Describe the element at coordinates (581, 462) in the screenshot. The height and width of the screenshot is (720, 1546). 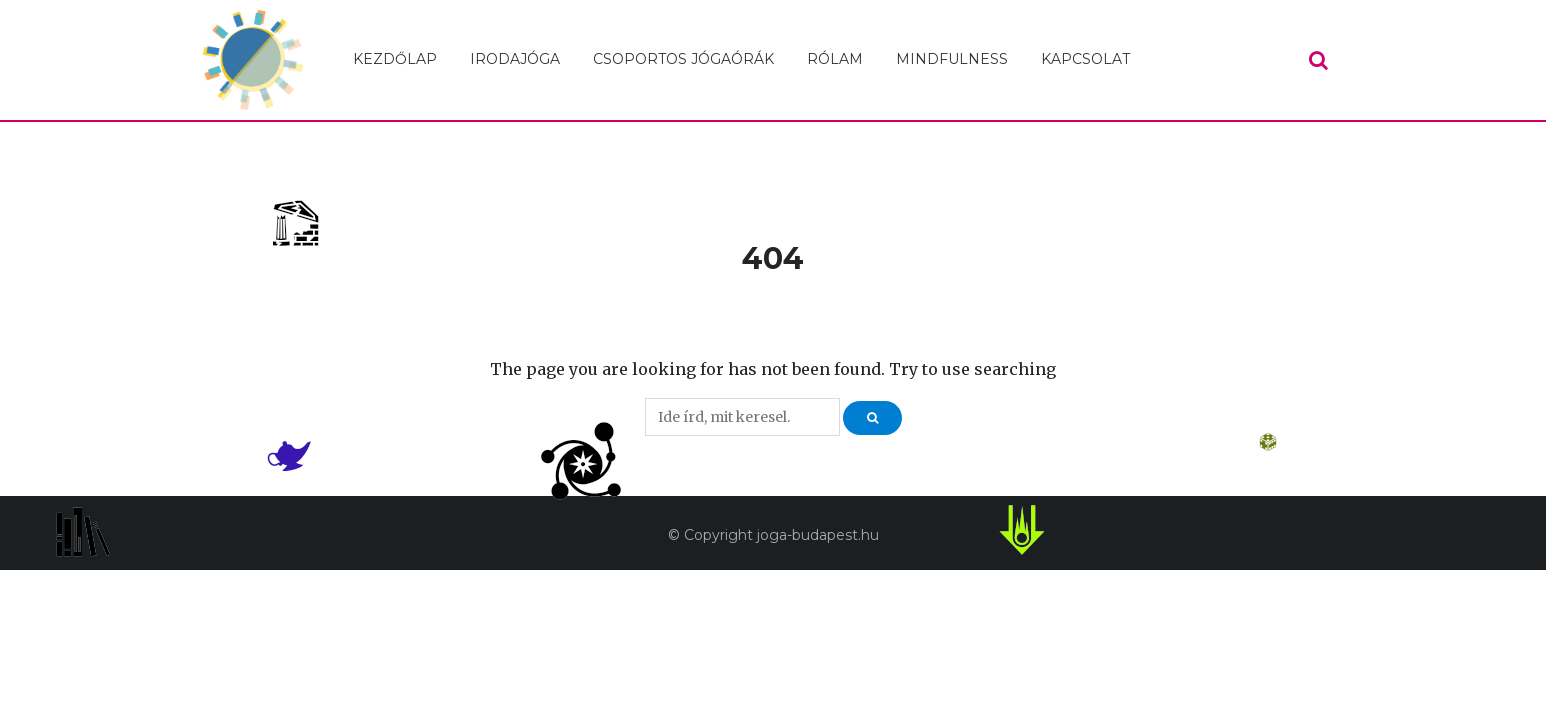
I see `activate black hole or gravity-based ability` at that location.